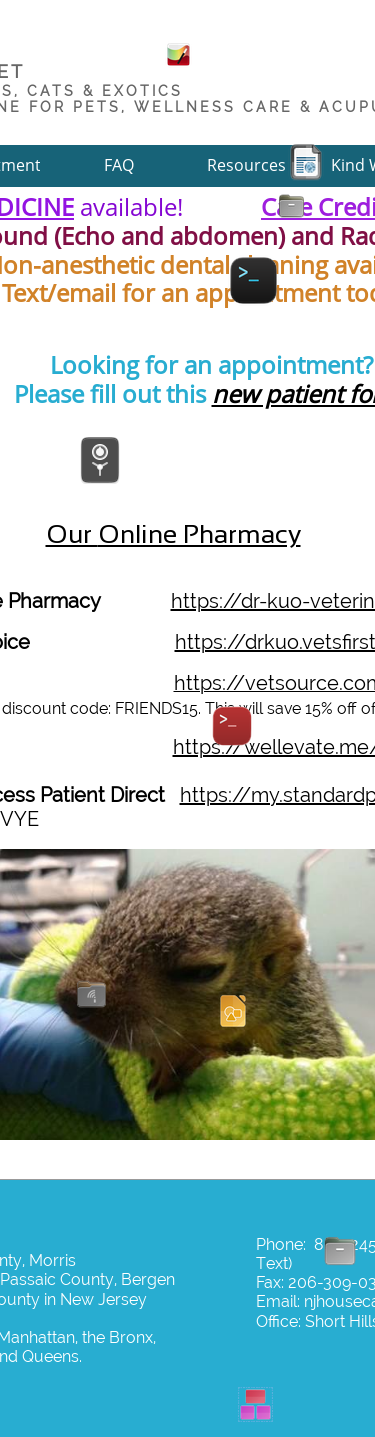  Describe the element at coordinates (233, 1011) in the screenshot. I see `open libreoffice draw application` at that location.